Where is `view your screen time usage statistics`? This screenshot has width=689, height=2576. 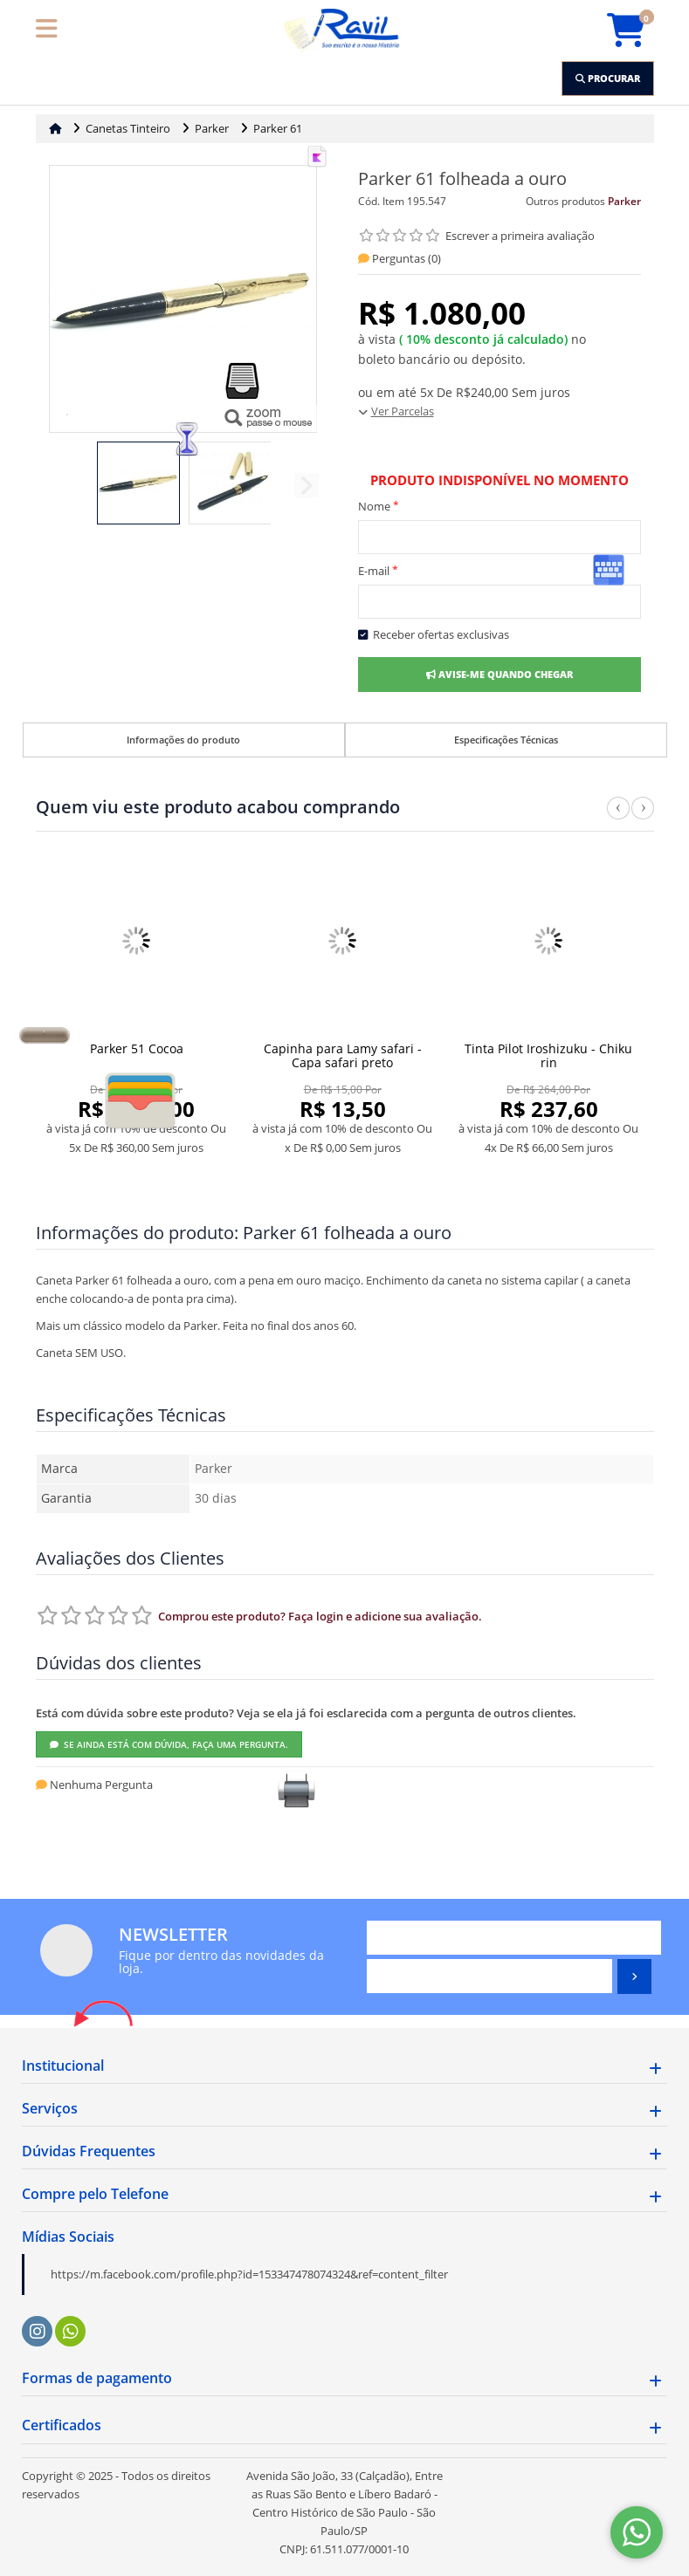 view your screen time usage statistics is located at coordinates (187, 439).